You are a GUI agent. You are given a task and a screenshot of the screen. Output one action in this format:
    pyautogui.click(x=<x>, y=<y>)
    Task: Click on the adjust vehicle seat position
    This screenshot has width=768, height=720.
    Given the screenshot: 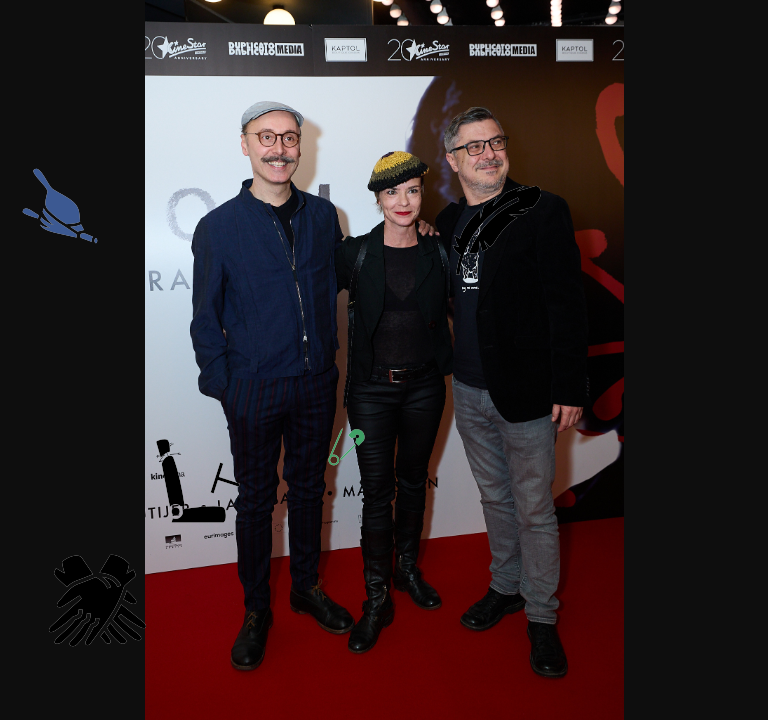 What is the action you would take?
    pyautogui.click(x=197, y=481)
    